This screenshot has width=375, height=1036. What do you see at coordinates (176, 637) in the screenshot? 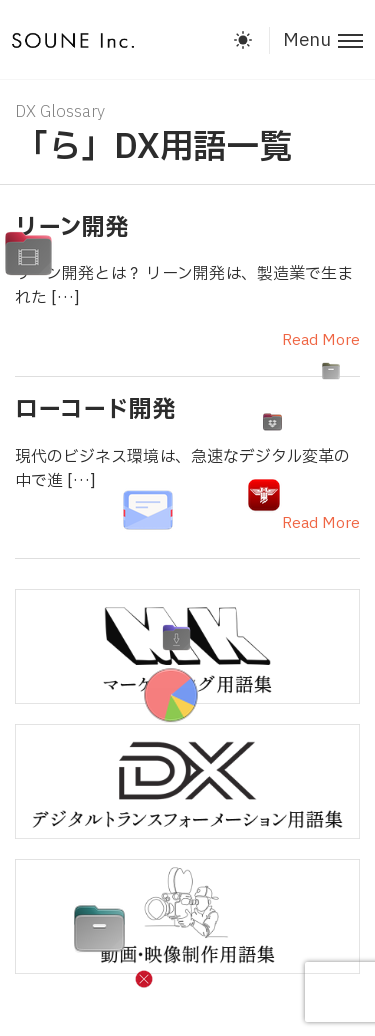
I see `open your downloads folder` at bounding box center [176, 637].